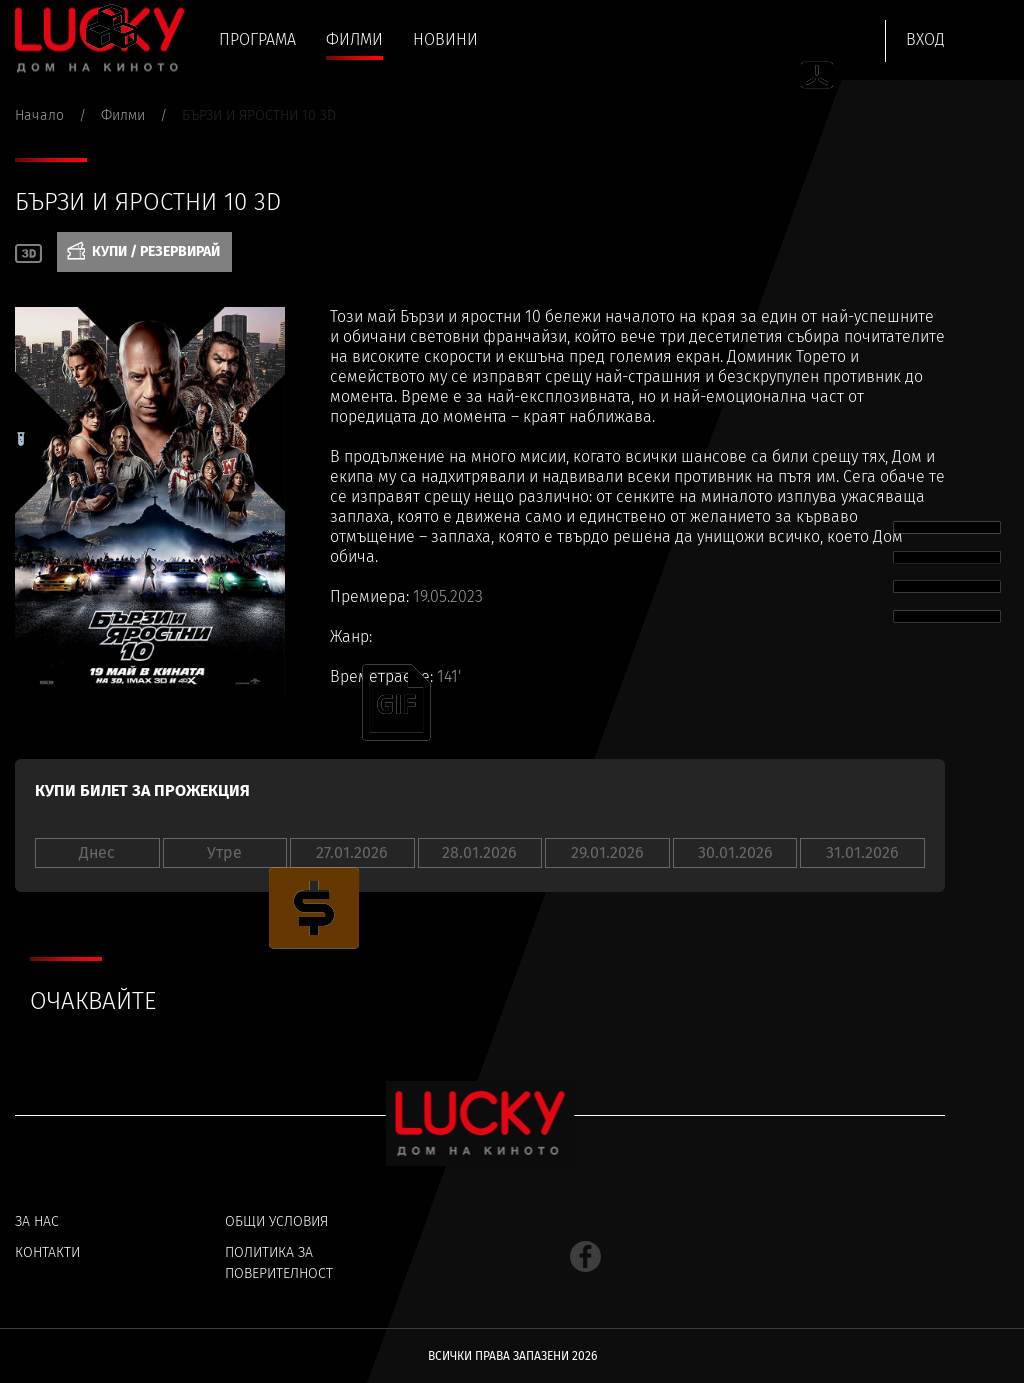 This screenshot has height=1383, width=1024. I want to click on access lab results or medical tests, so click(21, 439).